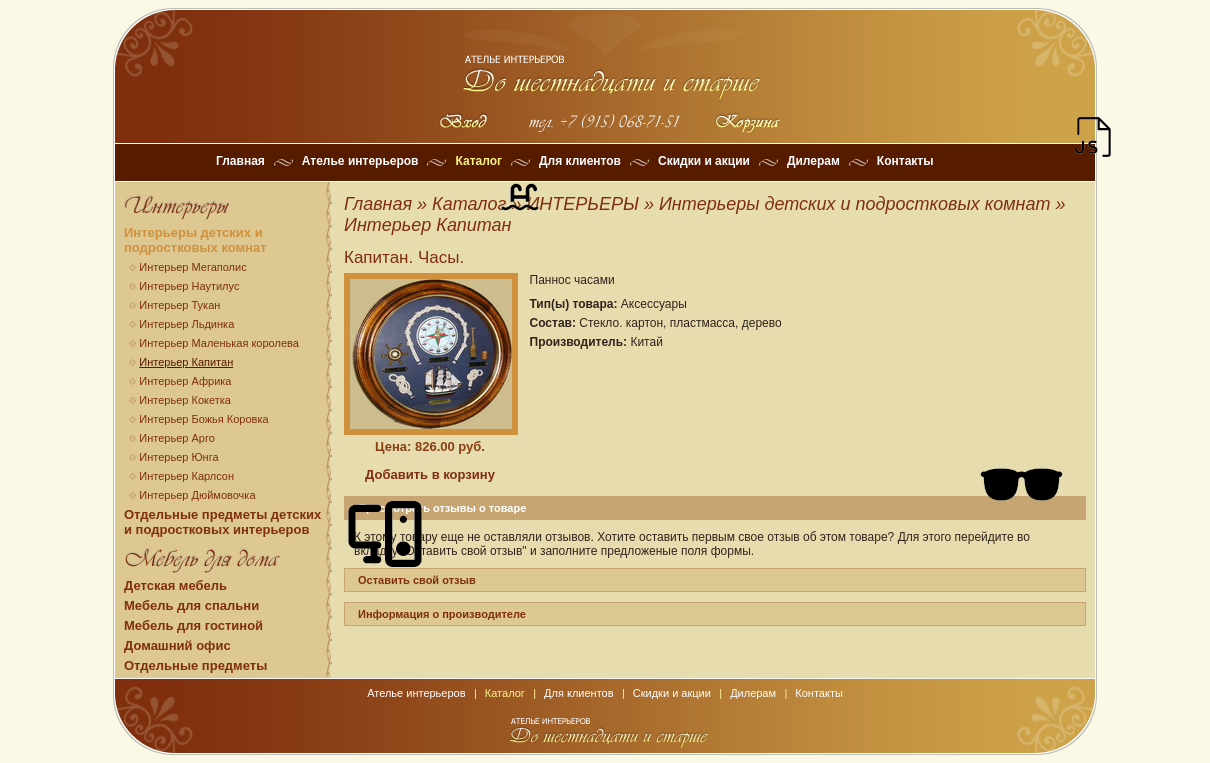 The image size is (1210, 763). Describe the element at coordinates (1021, 484) in the screenshot. I see `enable reading mode` at that location.